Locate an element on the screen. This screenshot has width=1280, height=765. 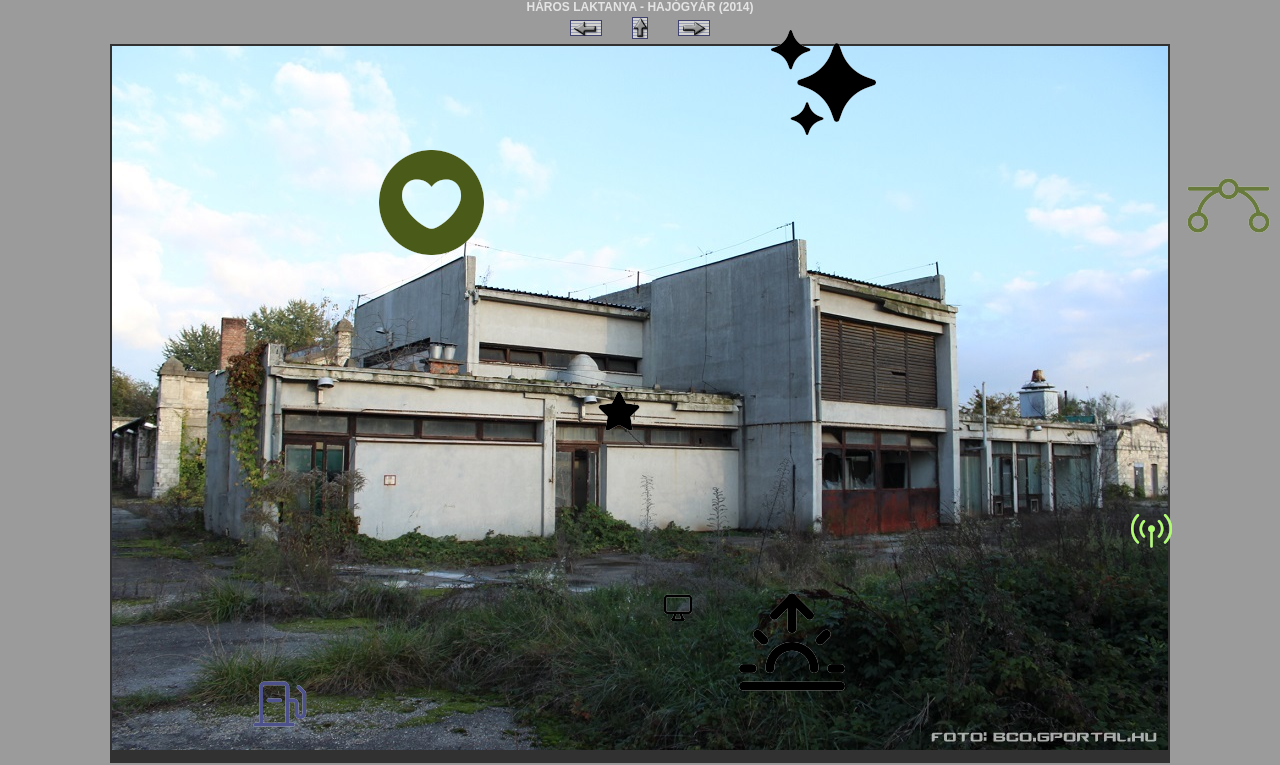
indicates AI-generated or enhanced content is located at coordinates (823, 82).